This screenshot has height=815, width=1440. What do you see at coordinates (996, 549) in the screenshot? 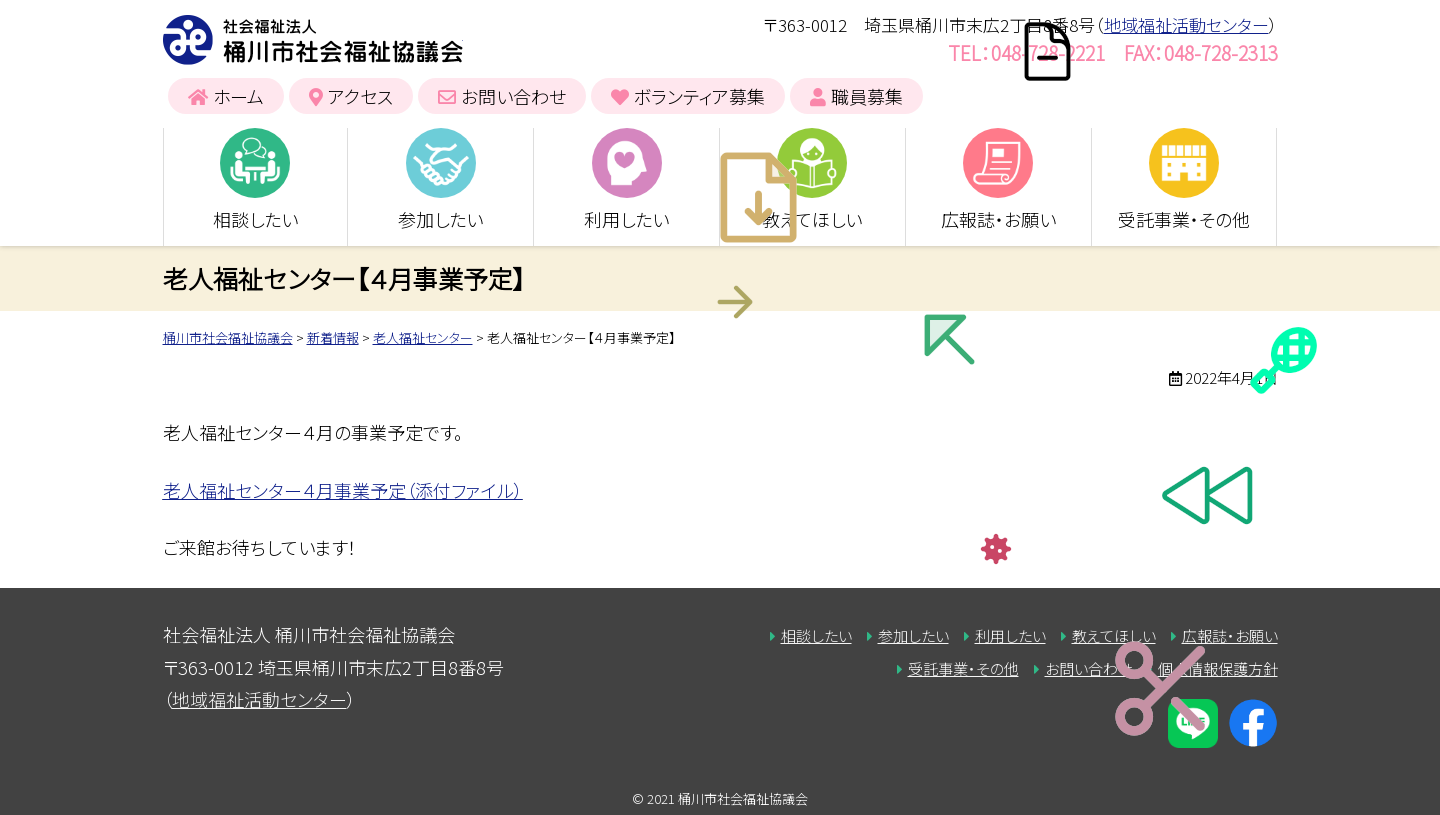
I see `indicates a virus or malware threat detected` at bounding box center [996, 549].